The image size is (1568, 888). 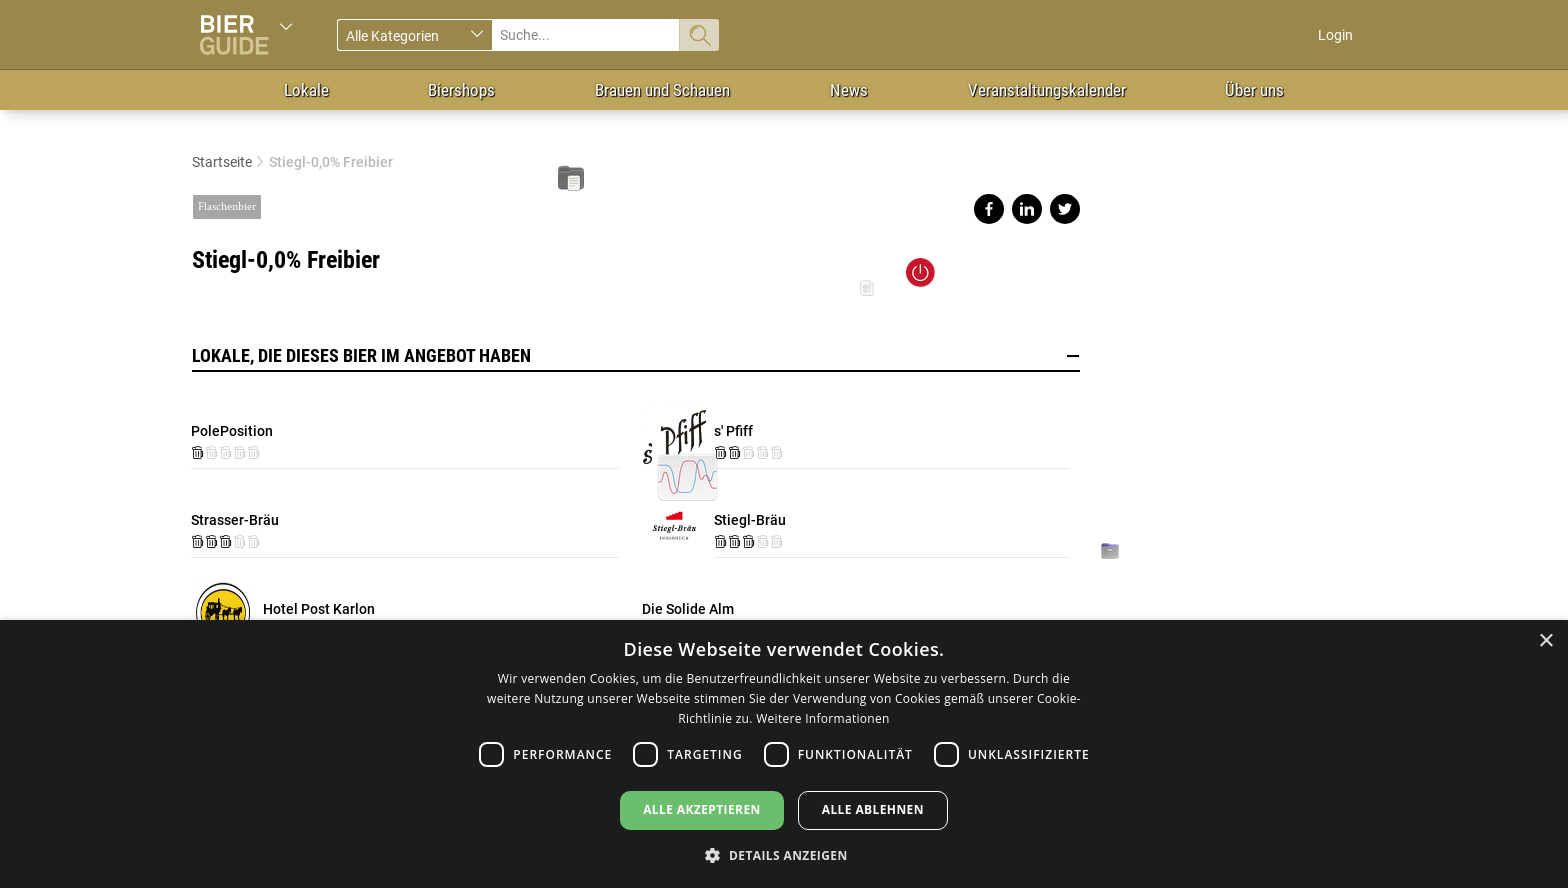 What do you see at coordinates (687, 477) in the screenshot?
I see `open power statistics application` at bounding box center [687, 477].